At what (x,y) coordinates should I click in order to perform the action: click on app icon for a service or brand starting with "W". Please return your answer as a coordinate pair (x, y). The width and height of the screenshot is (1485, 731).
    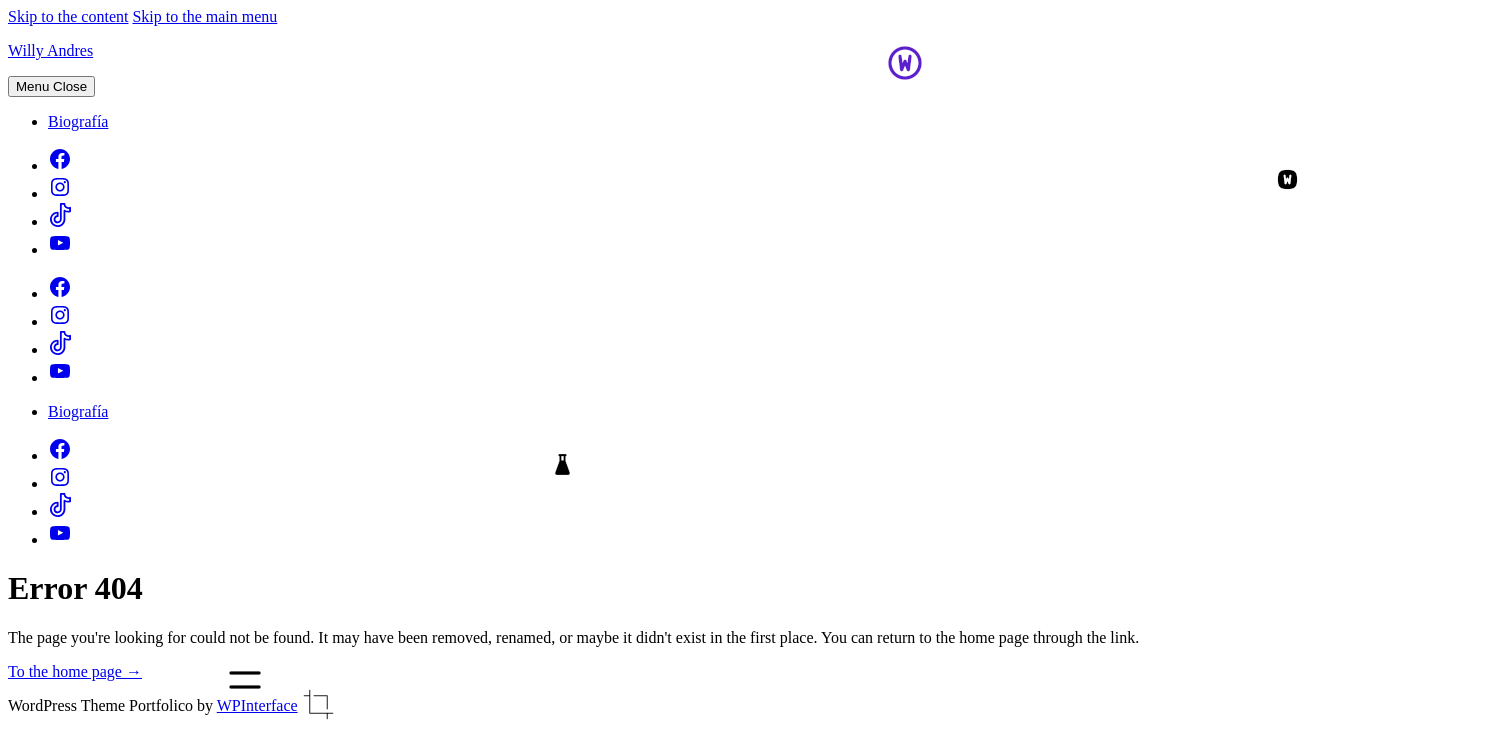
    Looking at the image, I should click on (1287, 179).